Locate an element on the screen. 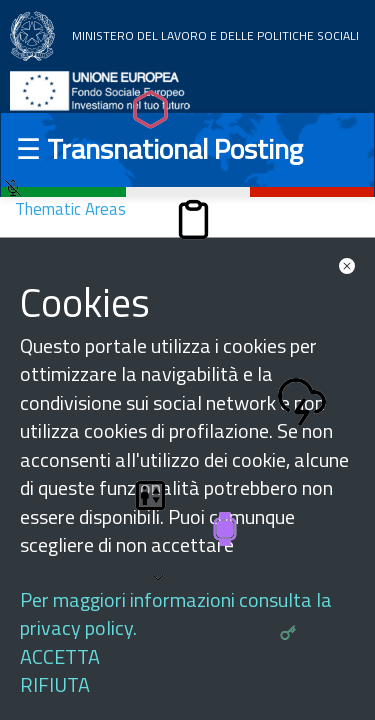 The height and width of the screenshot is (720, 375). indicates elevator access nearby is located at coordinates (150, 495).